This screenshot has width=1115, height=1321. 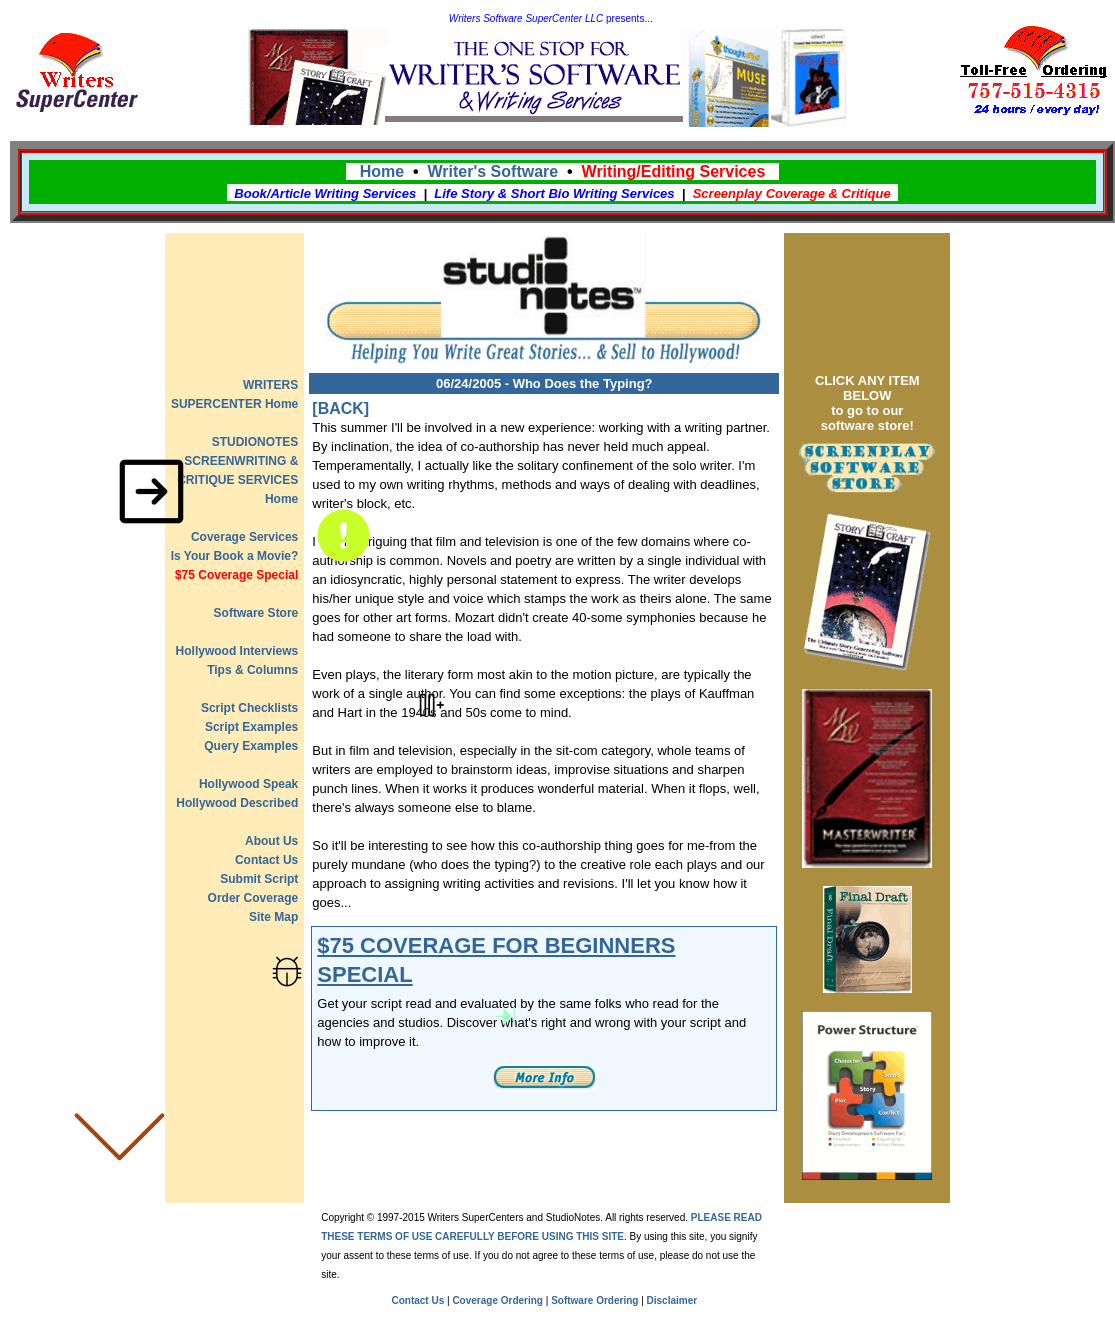 I want to click on navigate to the next page or section, so click(x=151, y=491).